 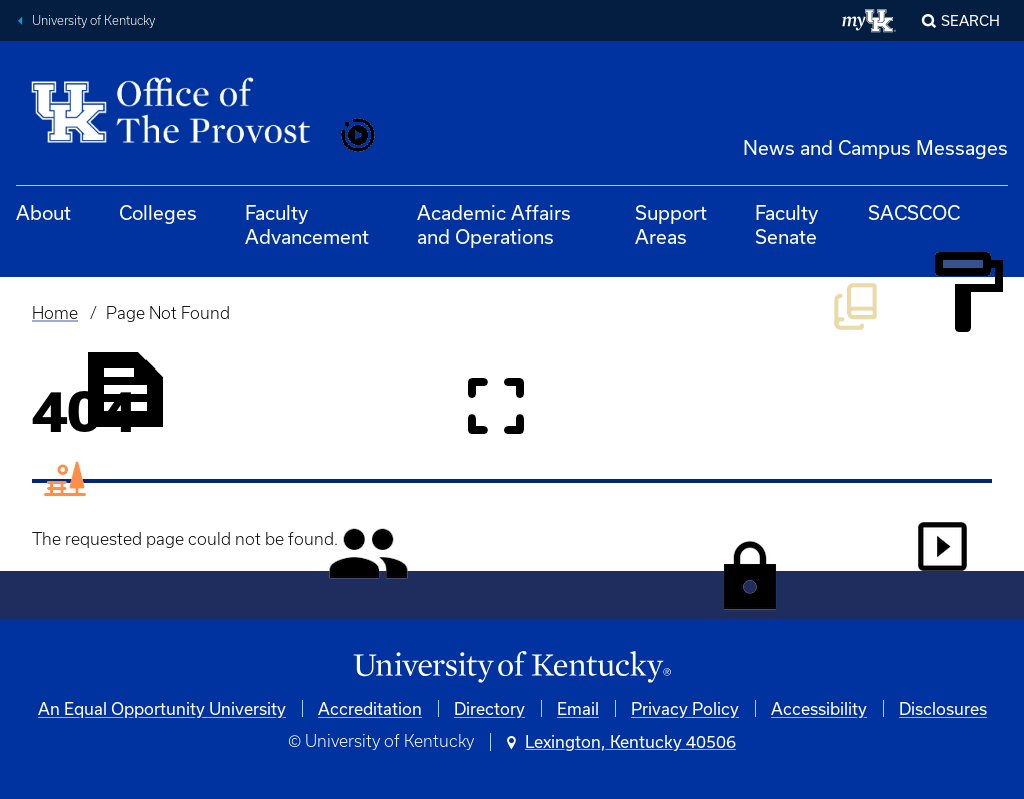 What do you see at coordinates (967, 292) in the screenshot?
I see `apply formatting style to selected content` at bounding box center [967, 292].